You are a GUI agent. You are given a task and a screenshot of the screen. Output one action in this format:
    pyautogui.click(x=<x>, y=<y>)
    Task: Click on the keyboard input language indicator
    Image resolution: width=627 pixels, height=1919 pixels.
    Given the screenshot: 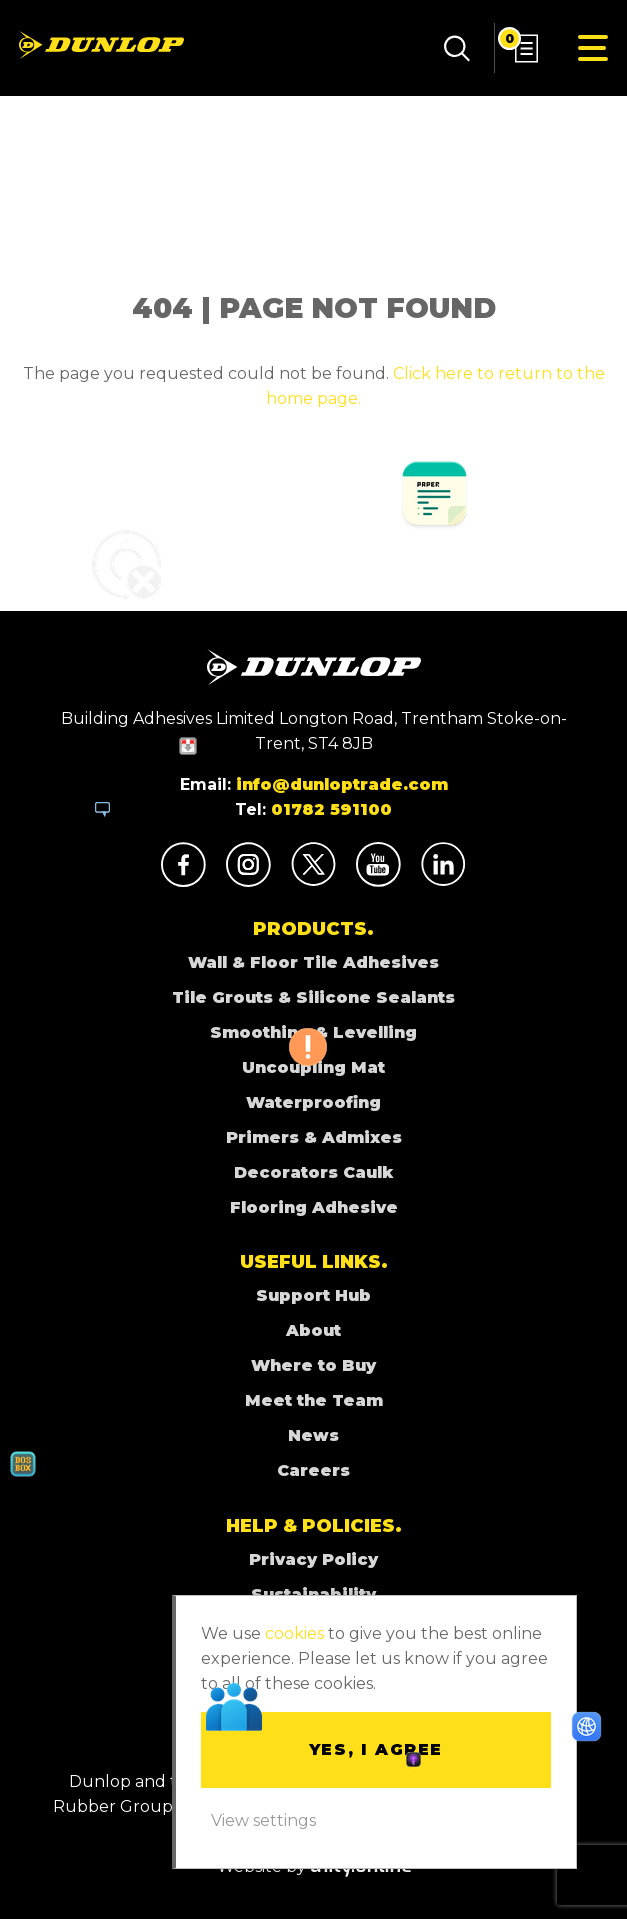 What is the action you would take?
    pyautogui.click(x=102, y=809)
    